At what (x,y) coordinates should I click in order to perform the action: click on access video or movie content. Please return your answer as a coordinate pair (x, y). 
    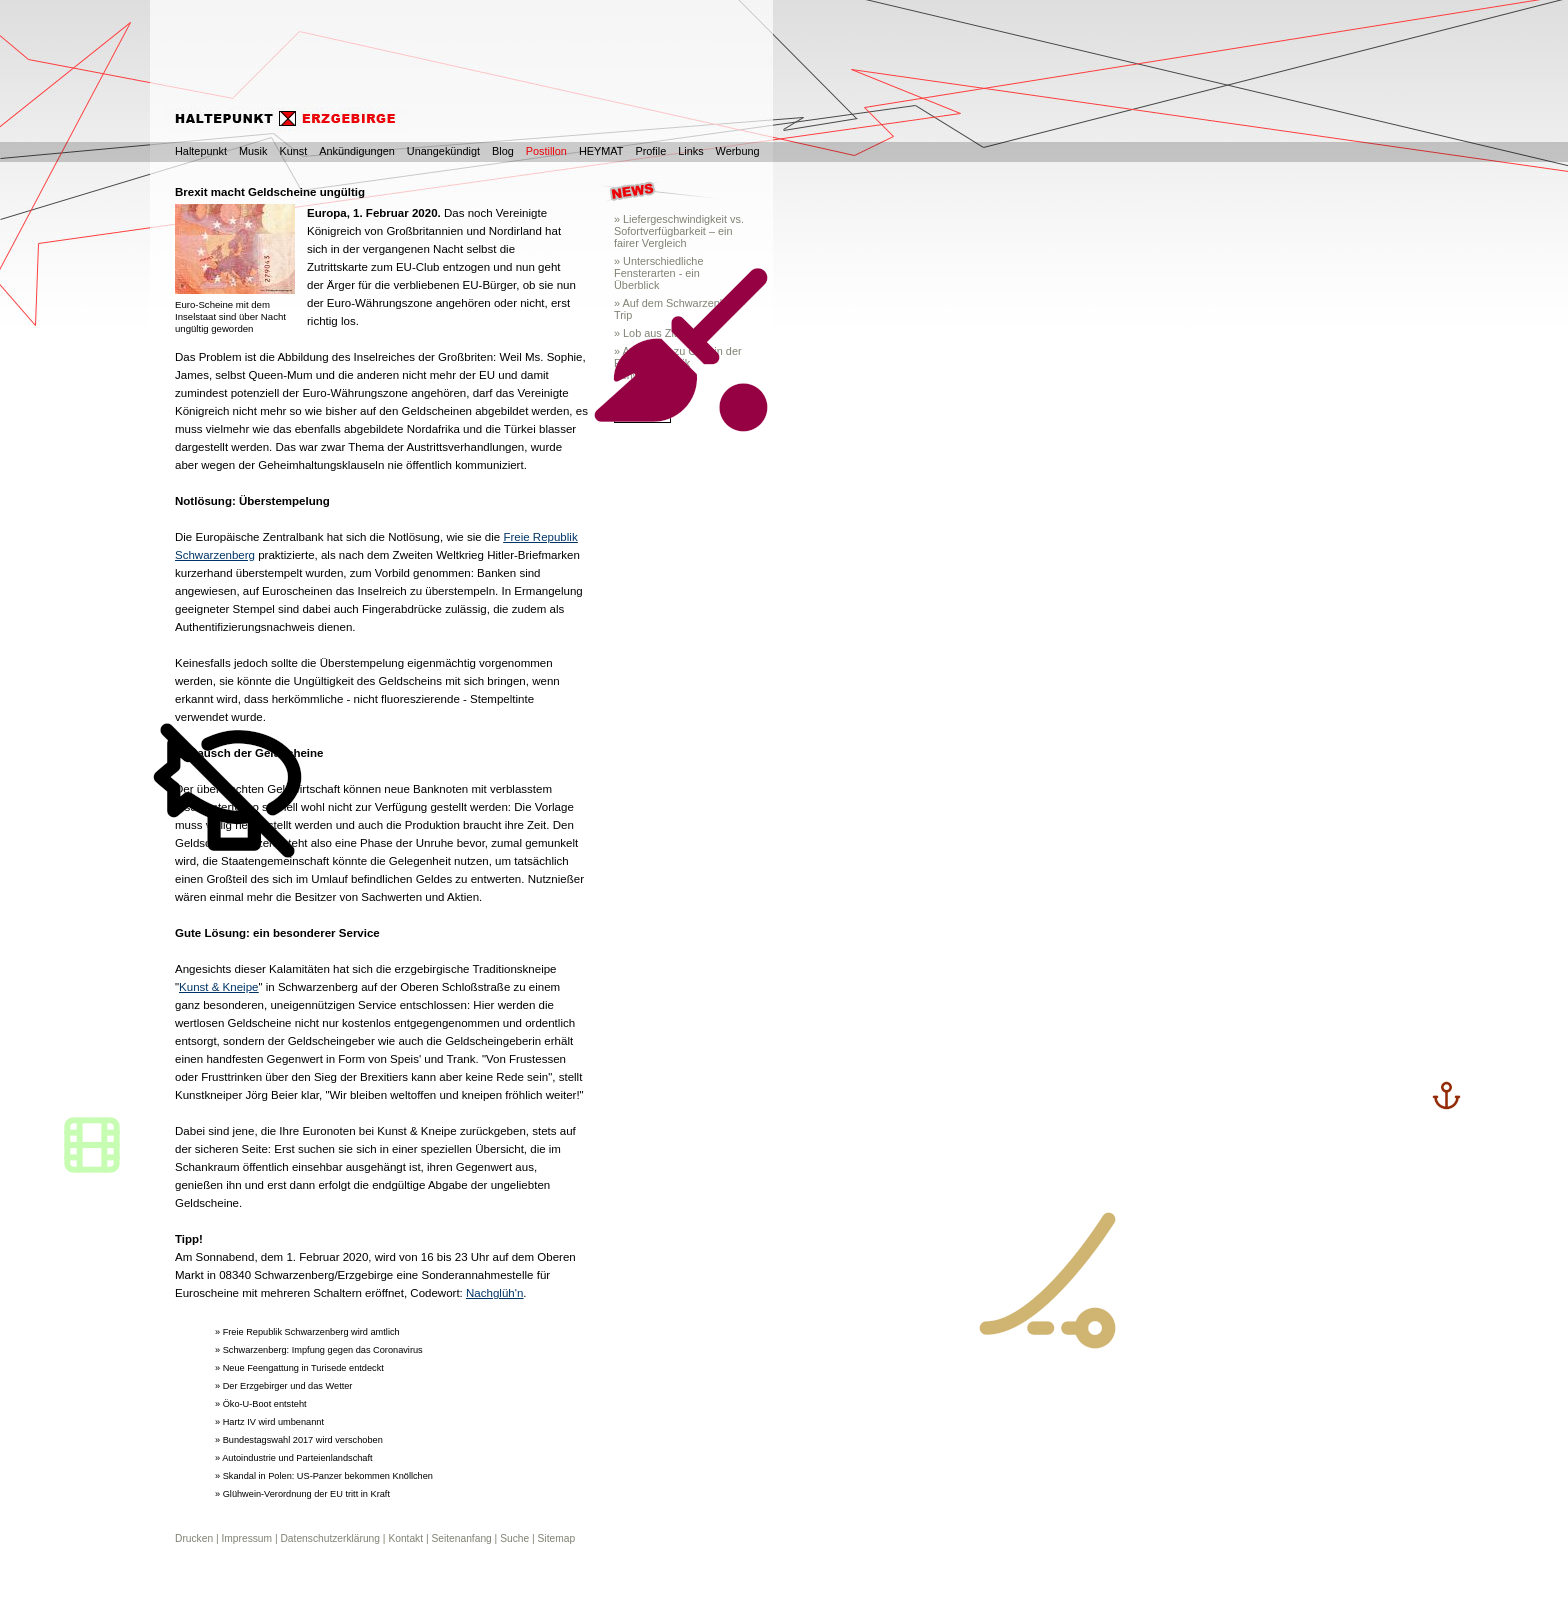
    Looking at the image, I should click on (92, 1145).